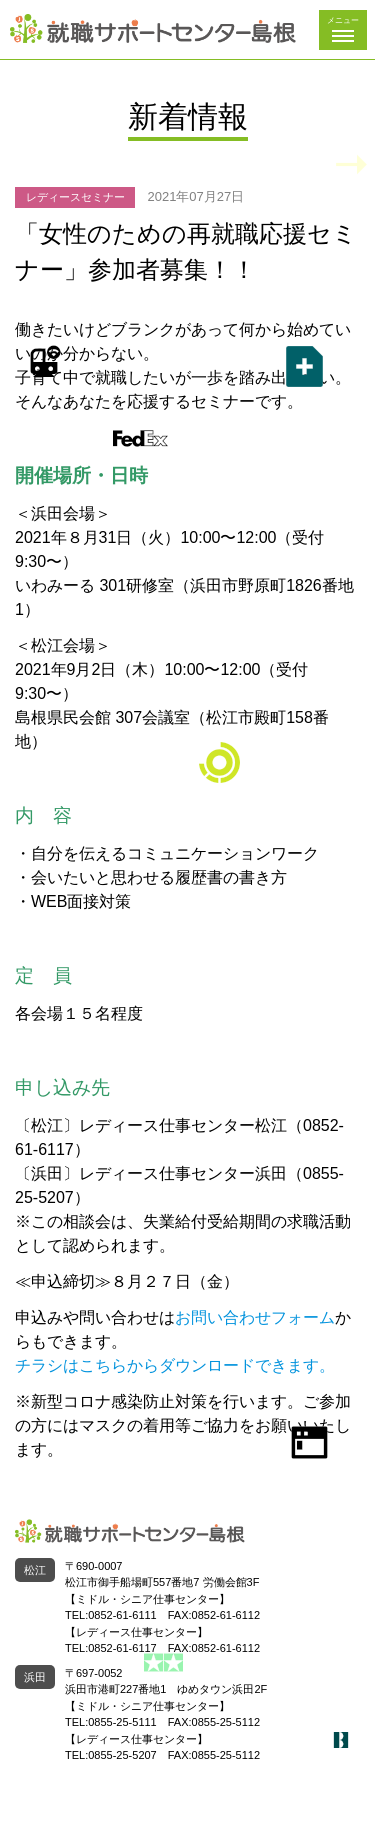 This screenshot has height=1826, width=375. What do you see at coordinates (351, 164) in the screenshot?
I see `navigate to the next step or page` at bounding box center [351, 164].